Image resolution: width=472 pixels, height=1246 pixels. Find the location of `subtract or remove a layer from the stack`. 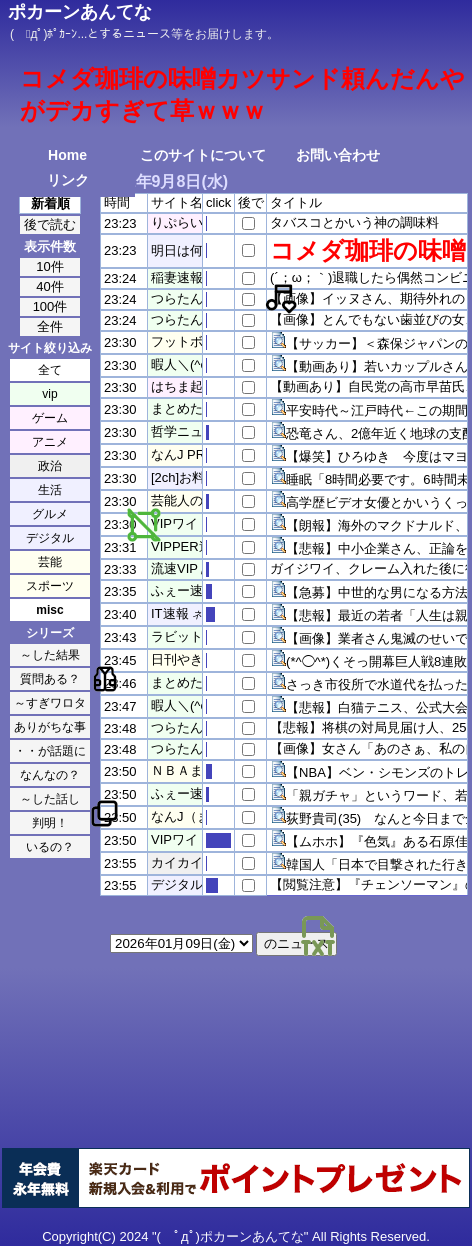

subtract or remove a layer from the stack is located at coordinates (104, 813).